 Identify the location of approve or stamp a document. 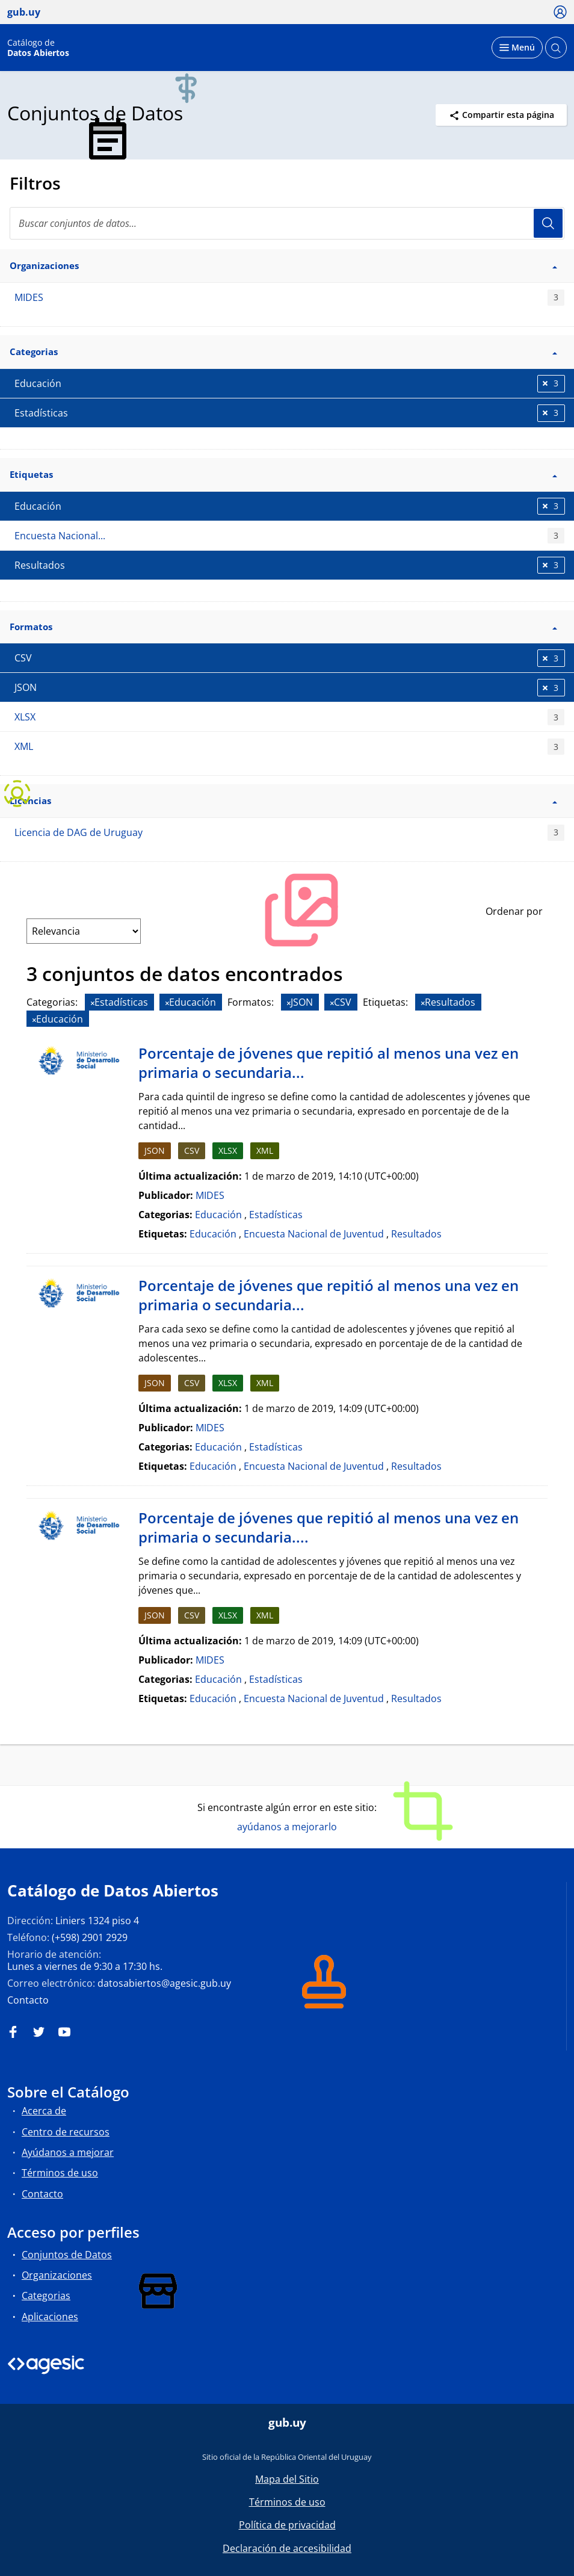
(324, 1981).